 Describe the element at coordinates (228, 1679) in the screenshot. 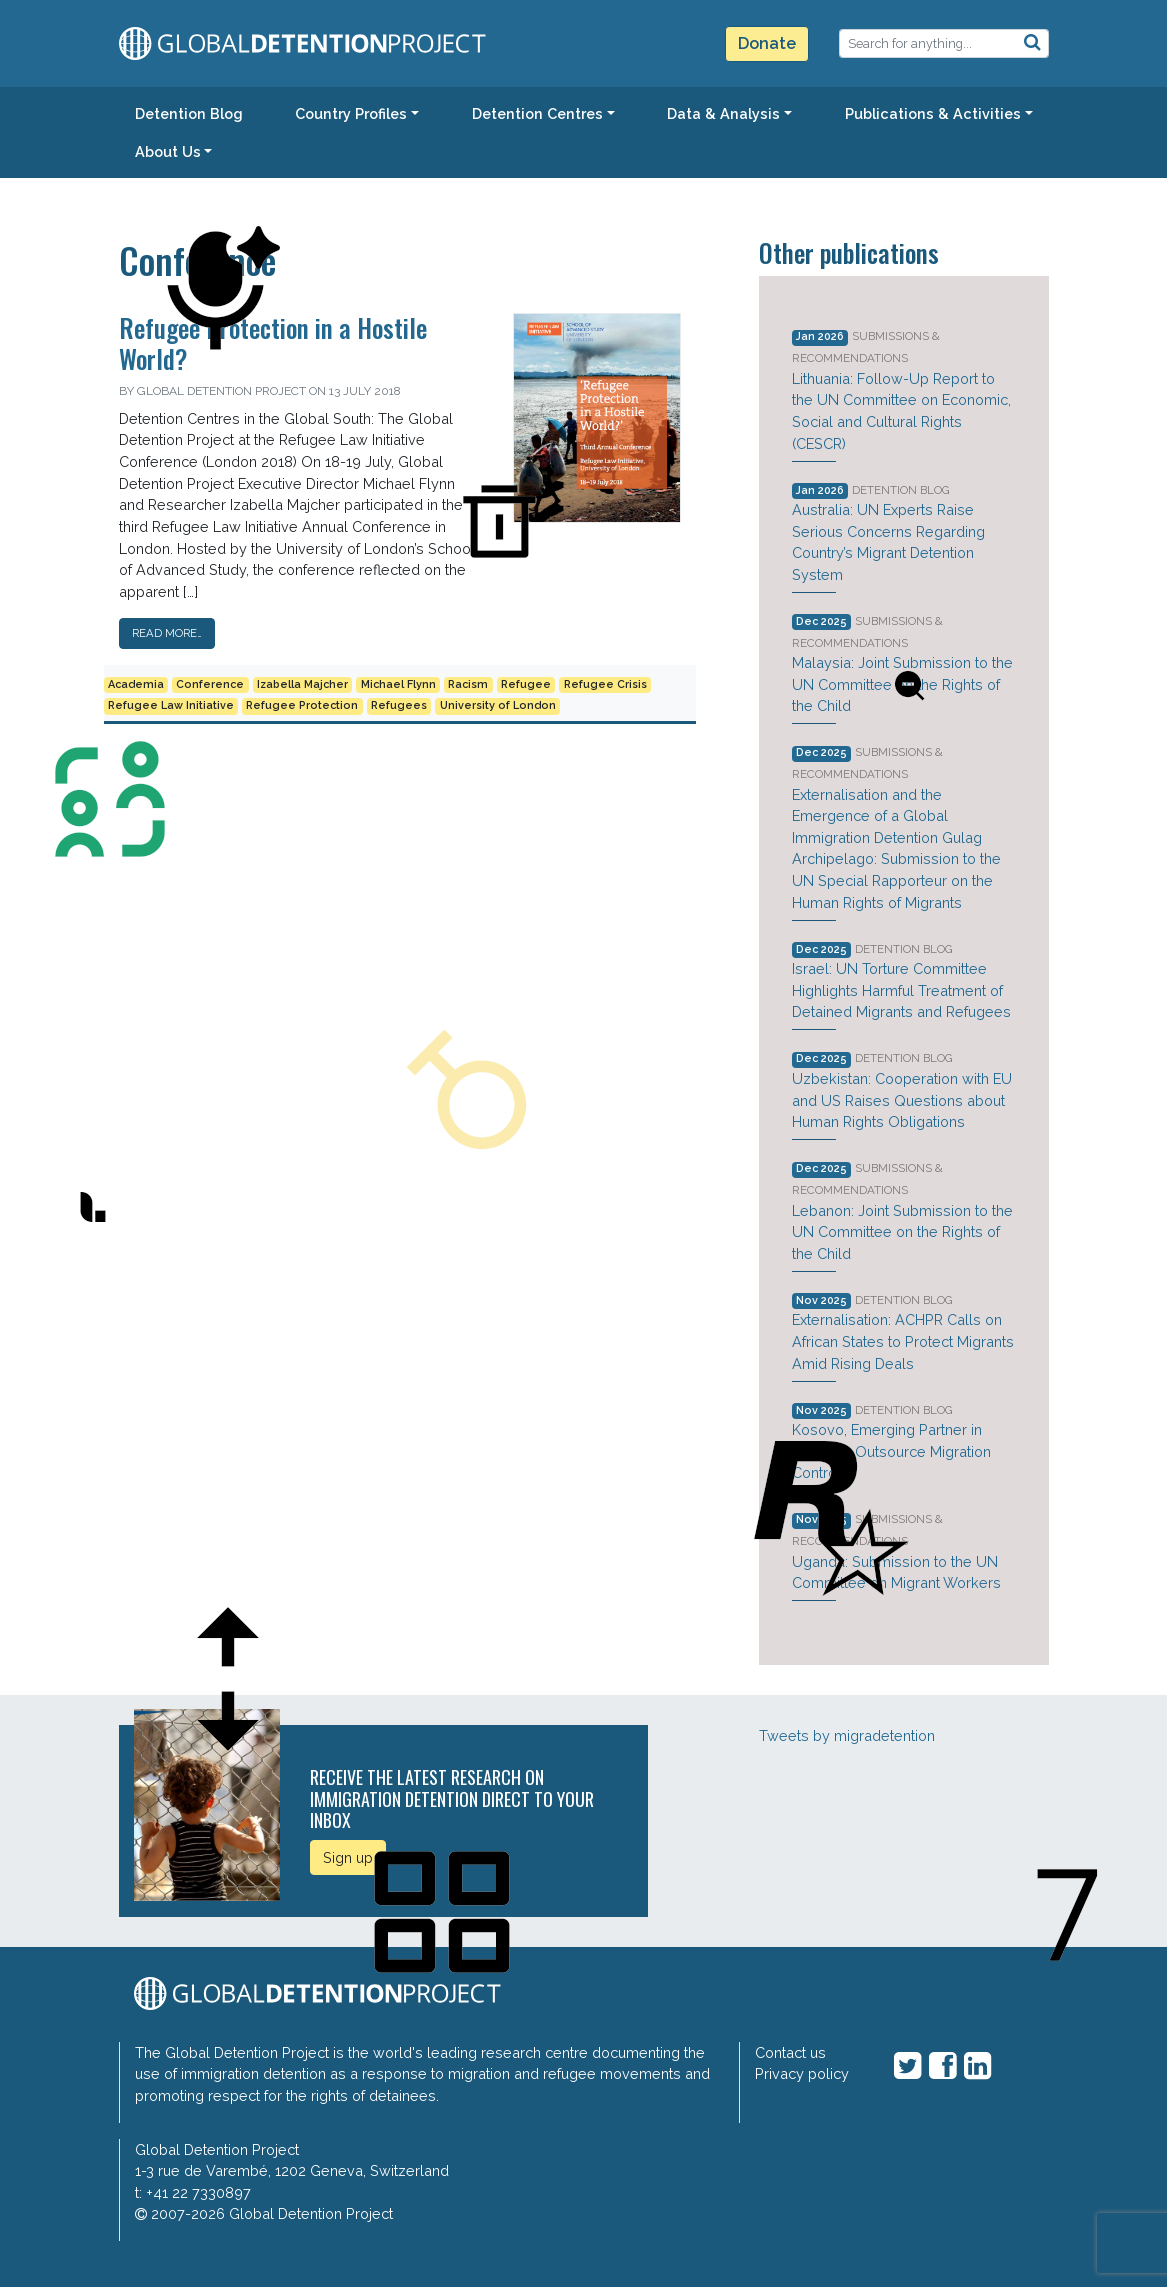

I see `expand content vertically` at that location.